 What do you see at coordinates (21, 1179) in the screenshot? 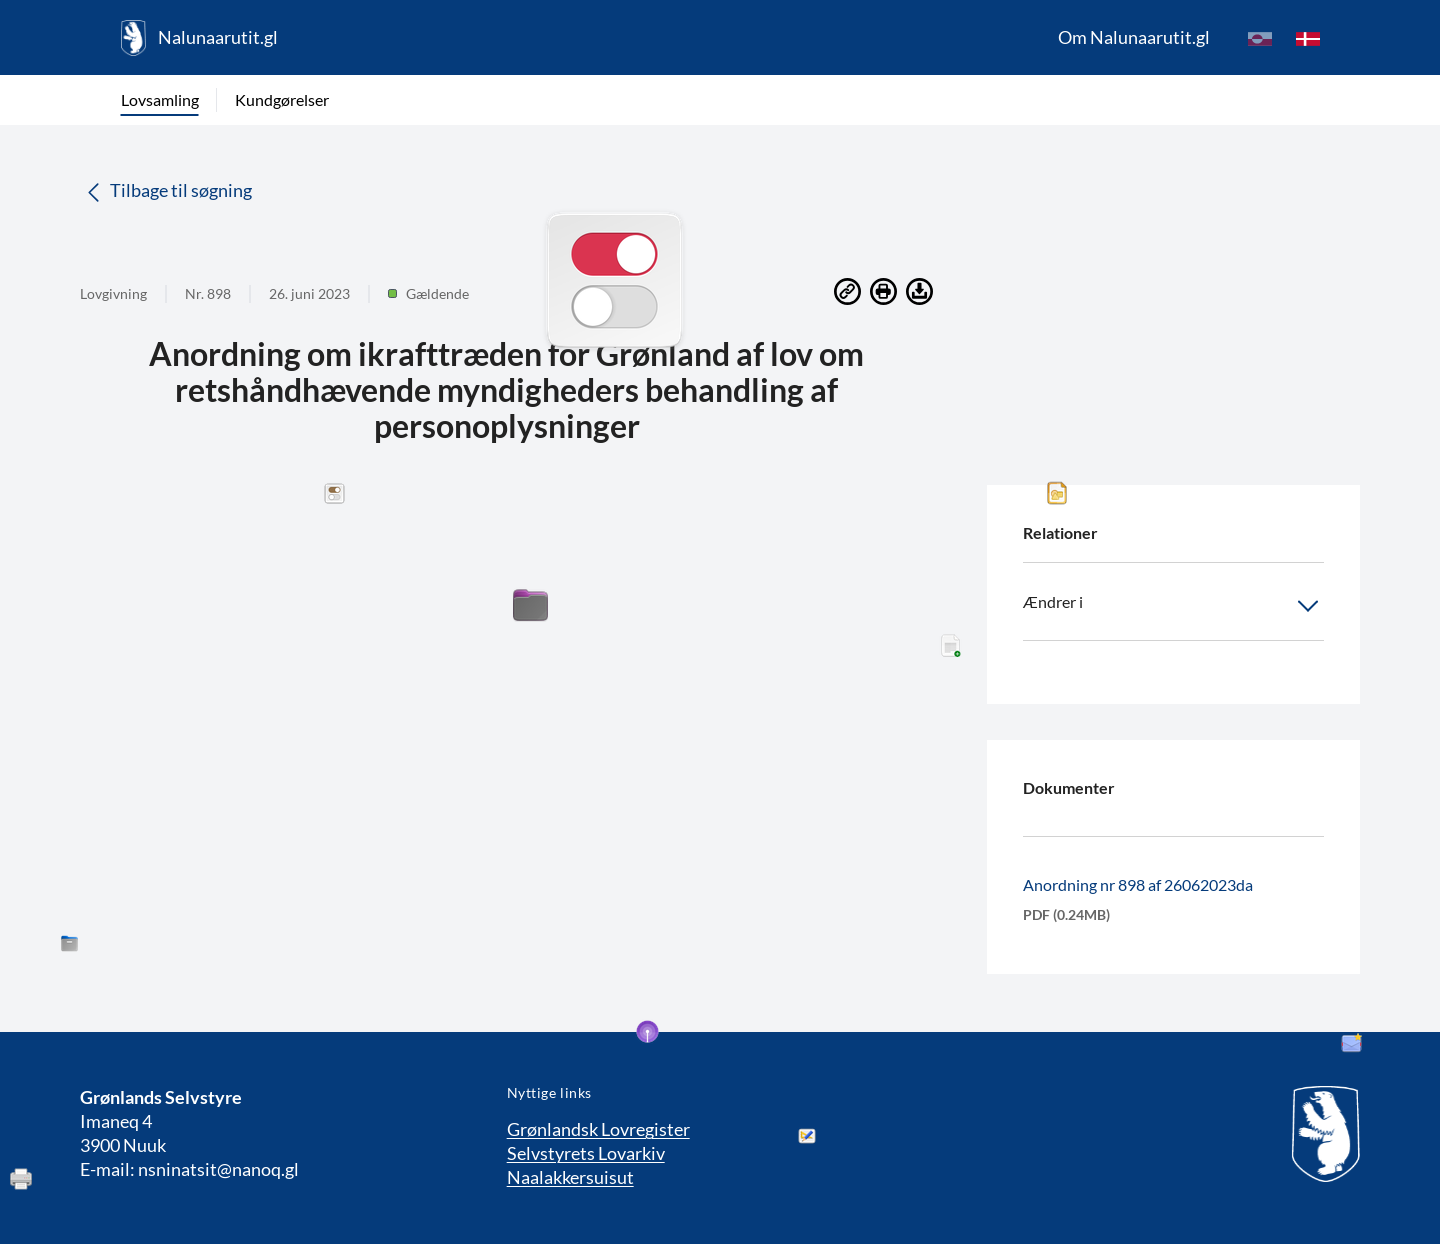
I see `print the current file or document` at bounding box center [21, 1179].